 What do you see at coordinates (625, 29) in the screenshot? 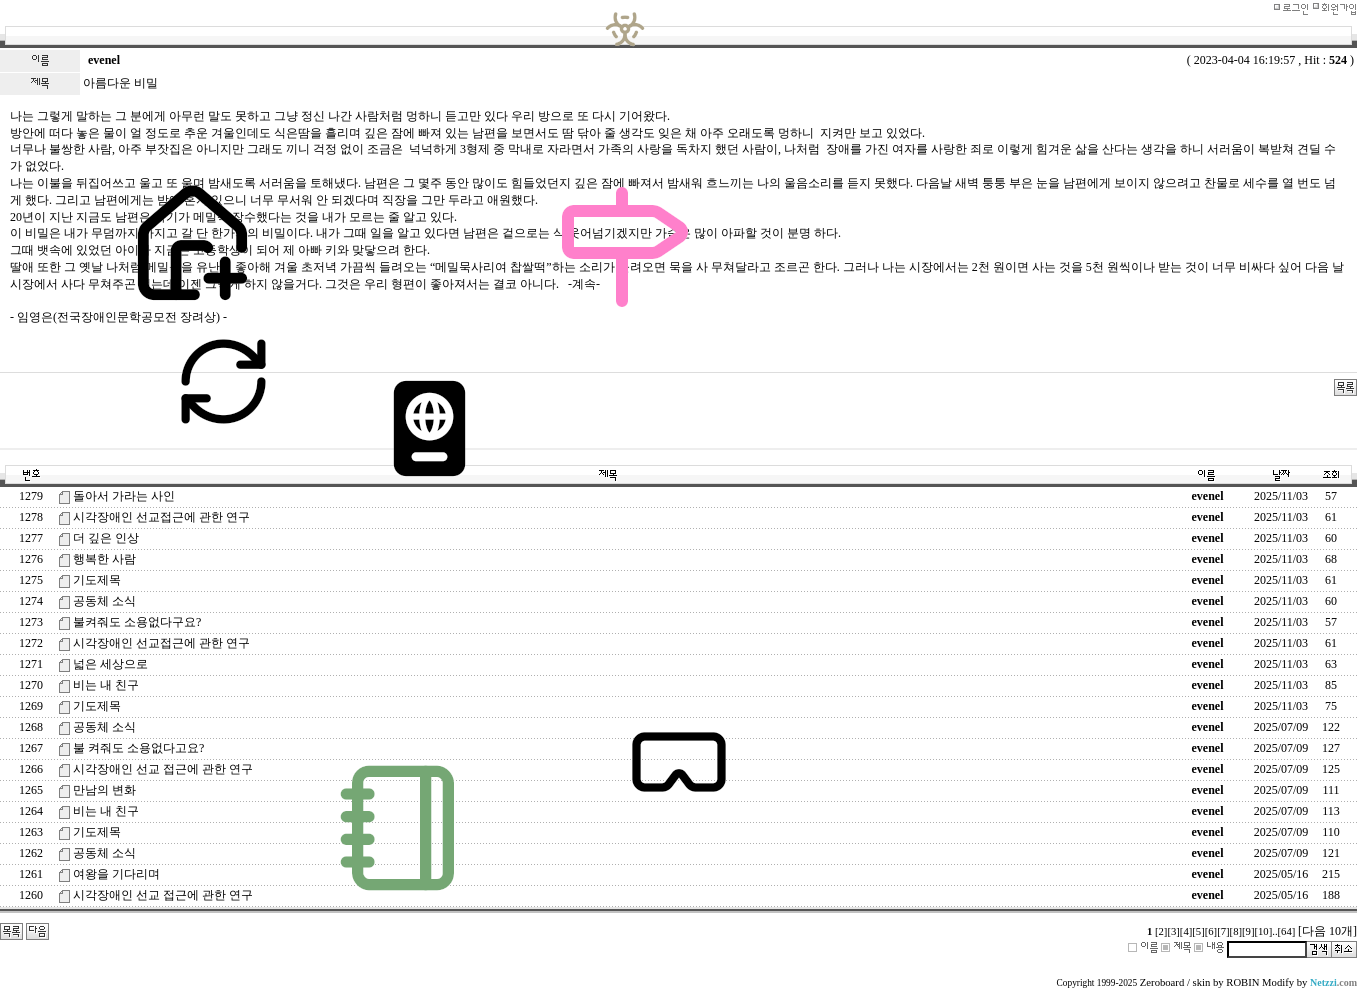
I see `indicates hazardous or dangerous content` at bounding box center [625, 29].